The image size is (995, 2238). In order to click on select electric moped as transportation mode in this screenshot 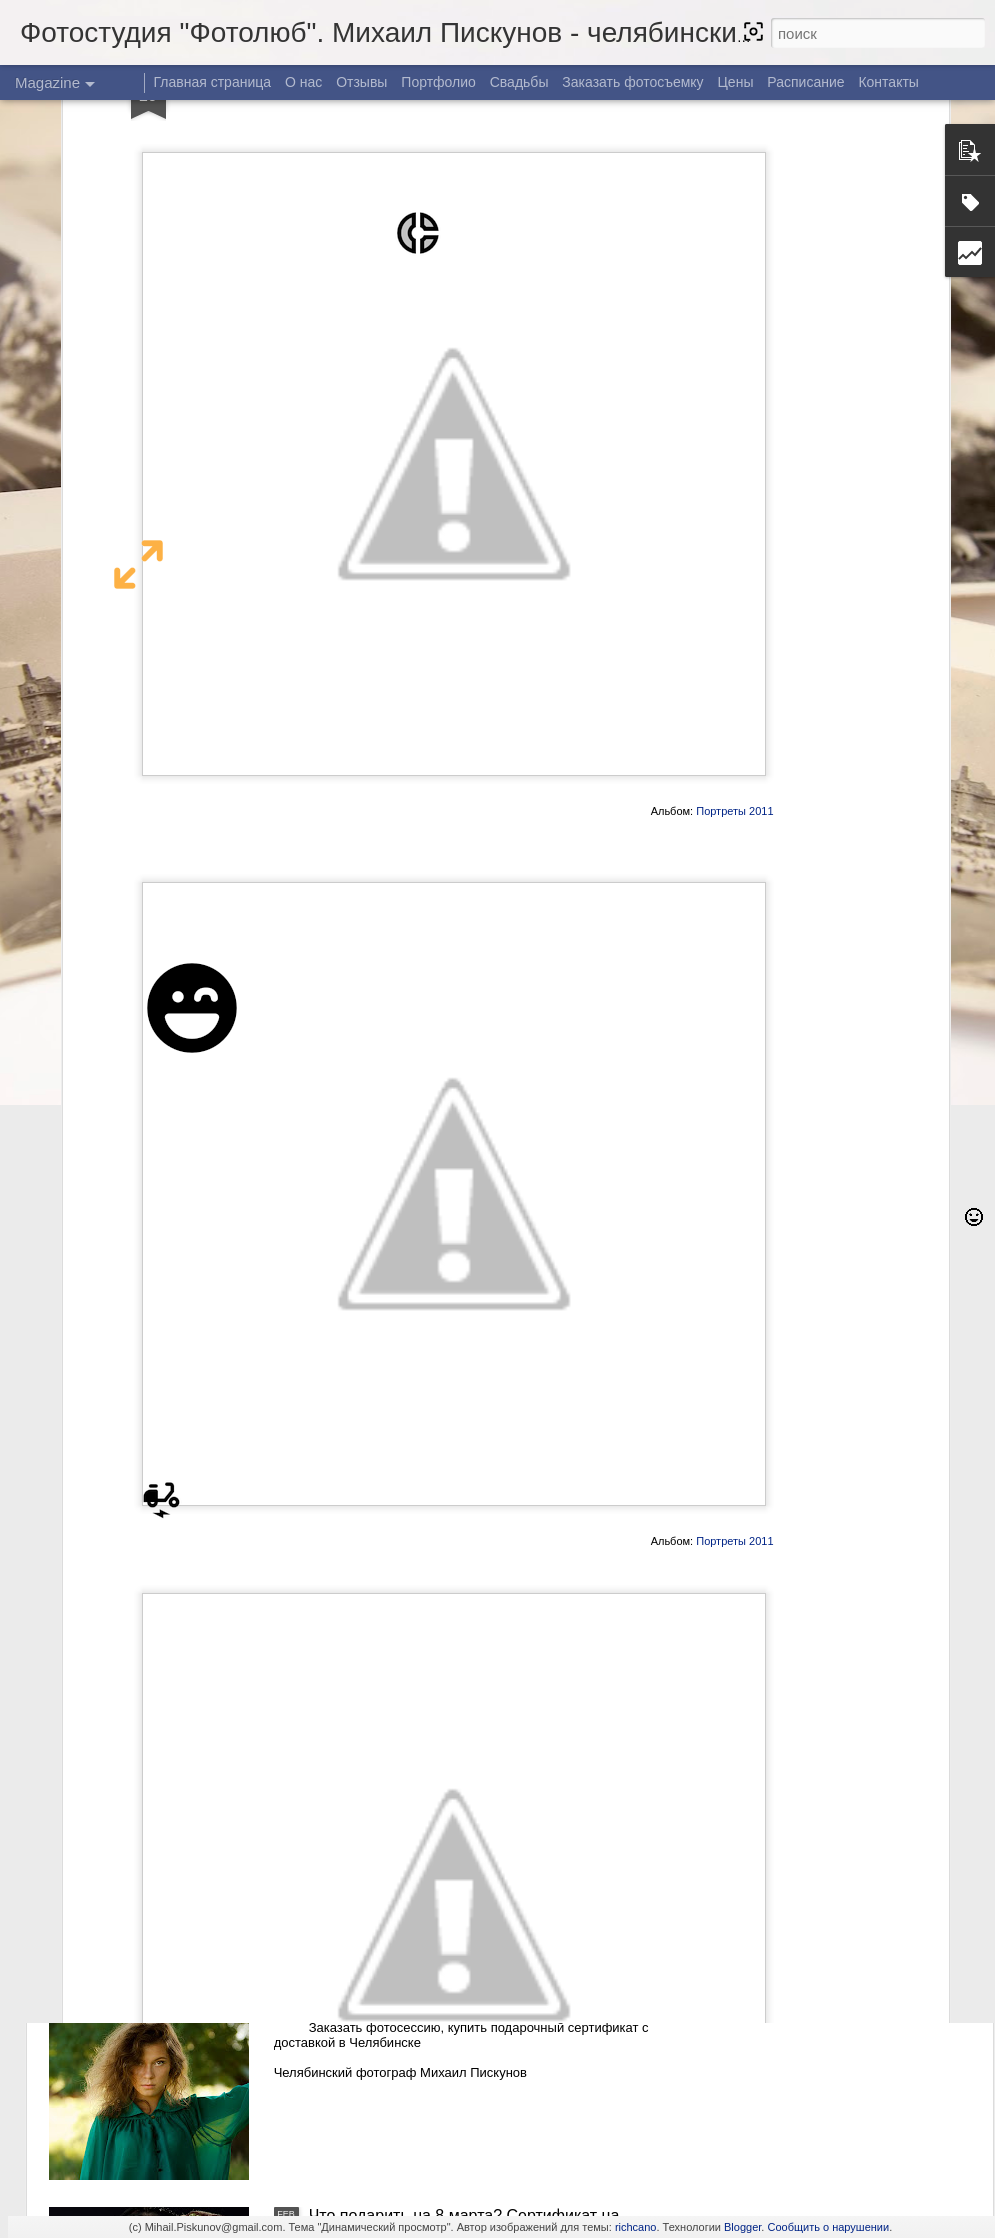, I will do `click(161, 1498)`.